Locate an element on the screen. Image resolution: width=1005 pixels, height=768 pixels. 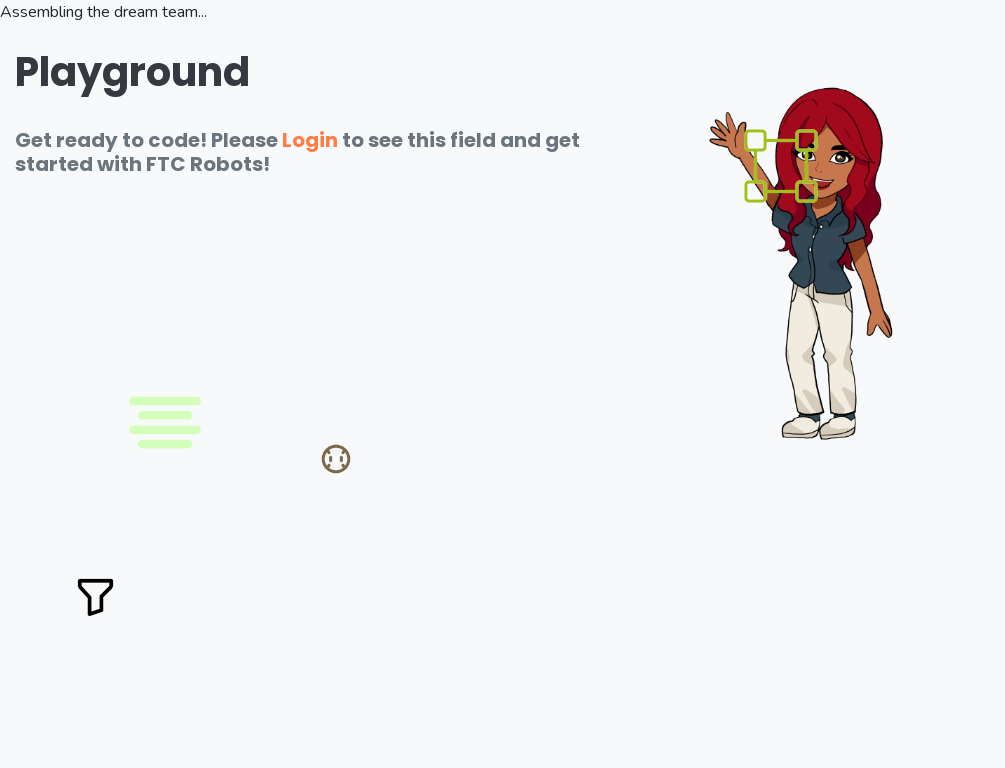
view baseball scores or stats is located at coordinates (336, 459).